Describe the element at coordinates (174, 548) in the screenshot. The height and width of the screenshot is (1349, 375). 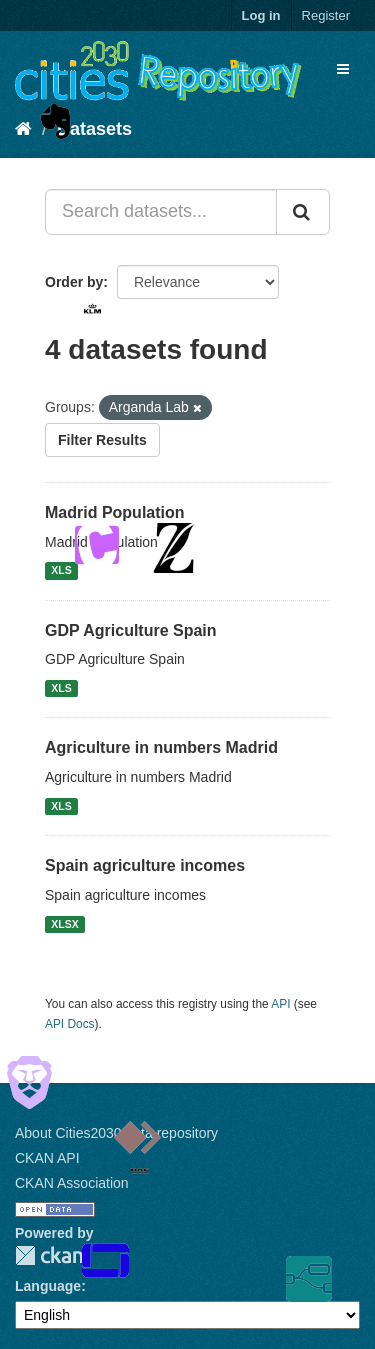
I see `open the Zola website or app` at that location.